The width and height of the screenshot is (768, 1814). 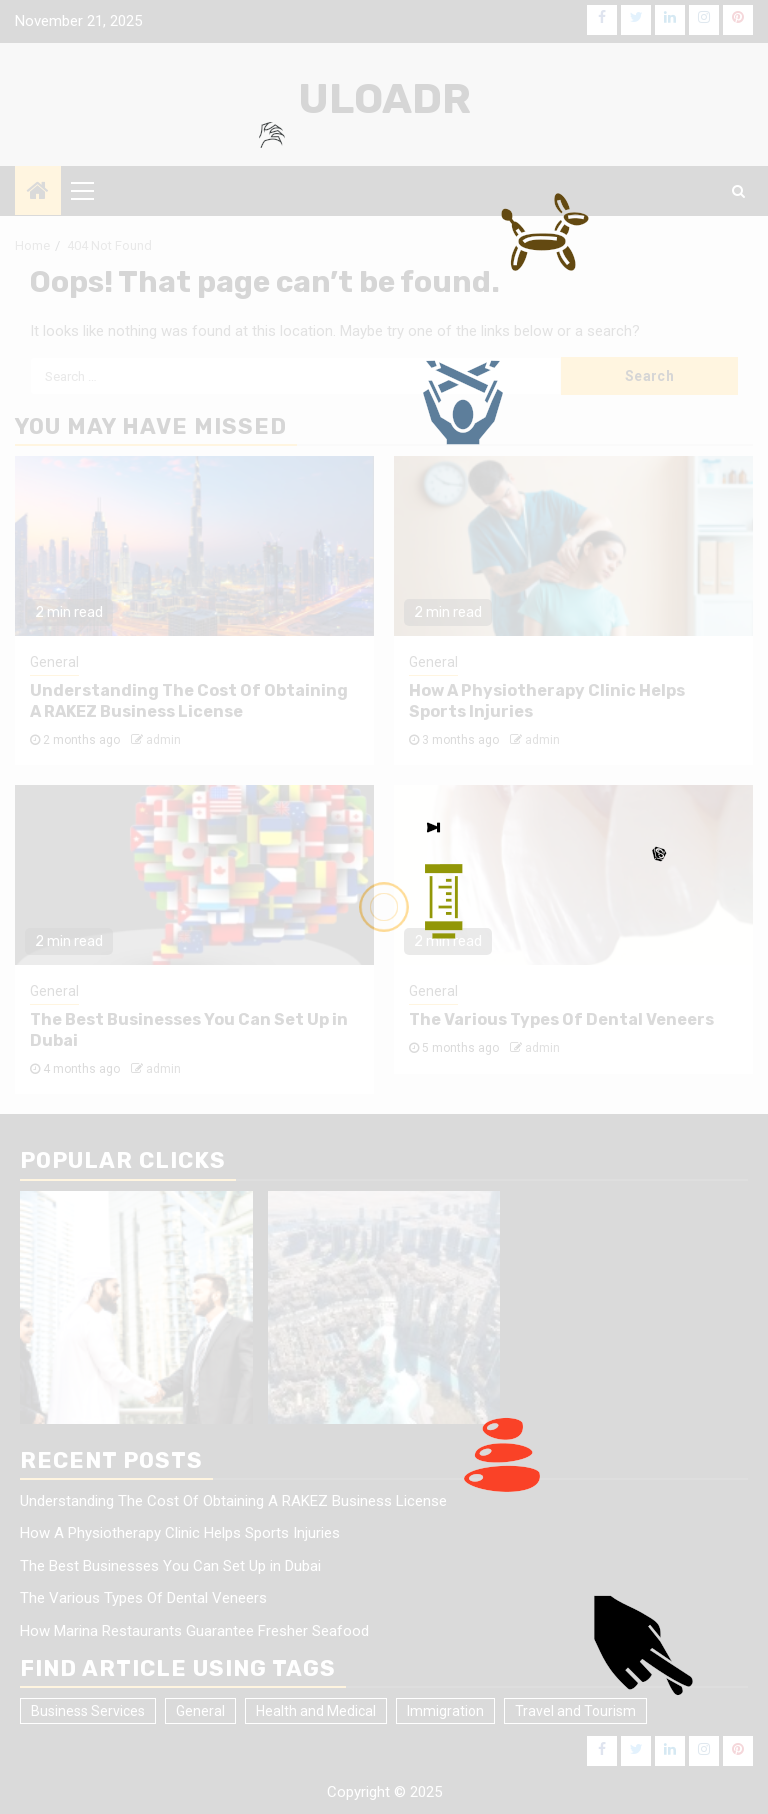 I want to click on indicates hoping for luck or a positive outcome, so click(x=643, y=1645).